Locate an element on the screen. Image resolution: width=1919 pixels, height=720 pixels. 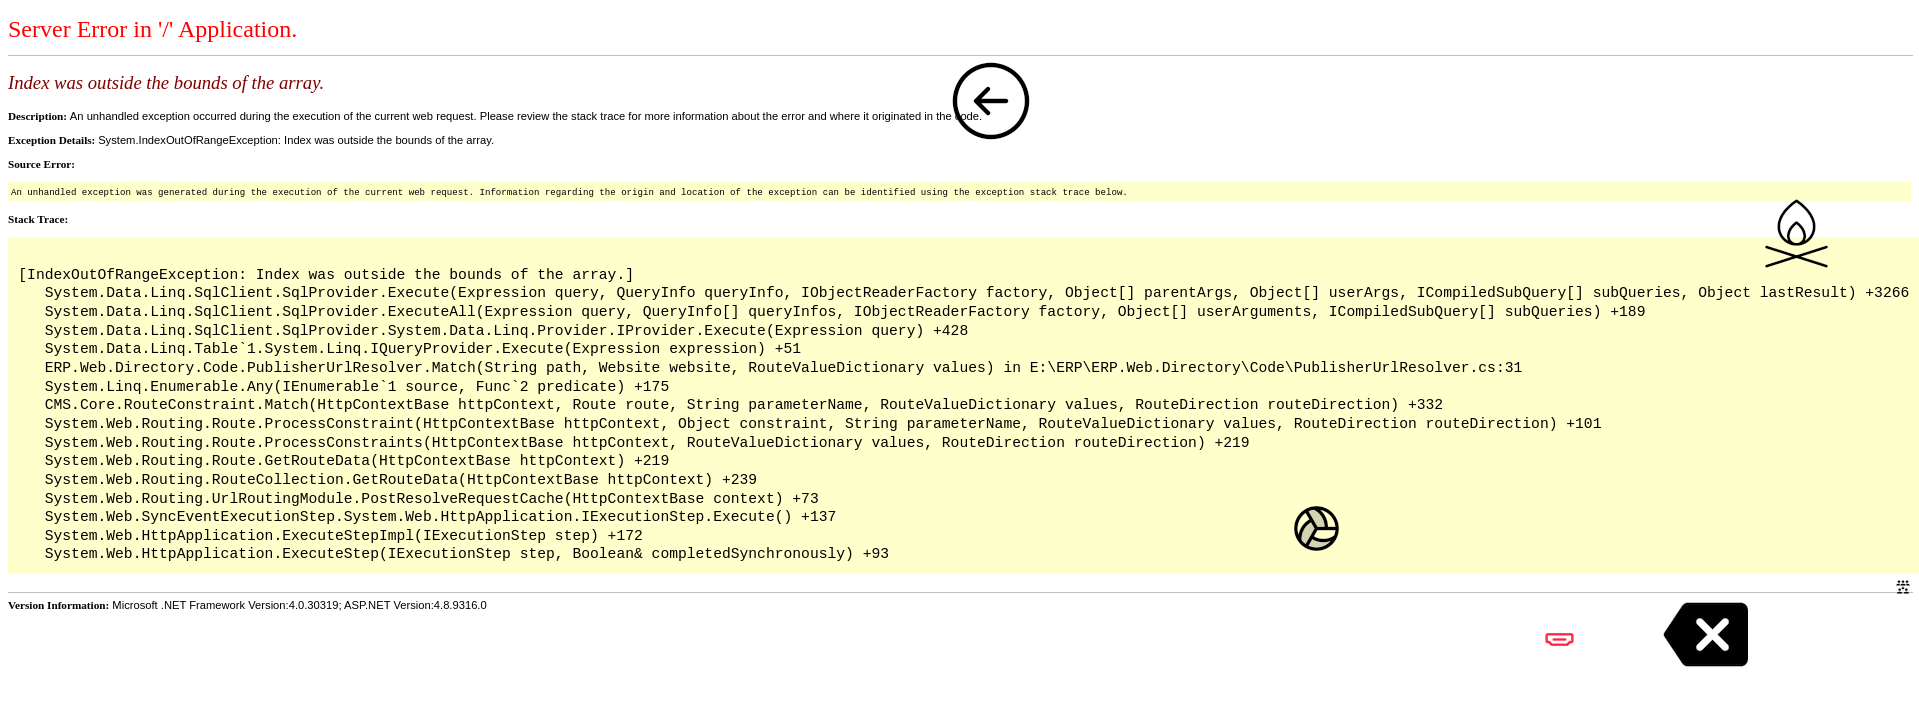
access outdoor or camping-related features is located at coordinates (1796, 233).